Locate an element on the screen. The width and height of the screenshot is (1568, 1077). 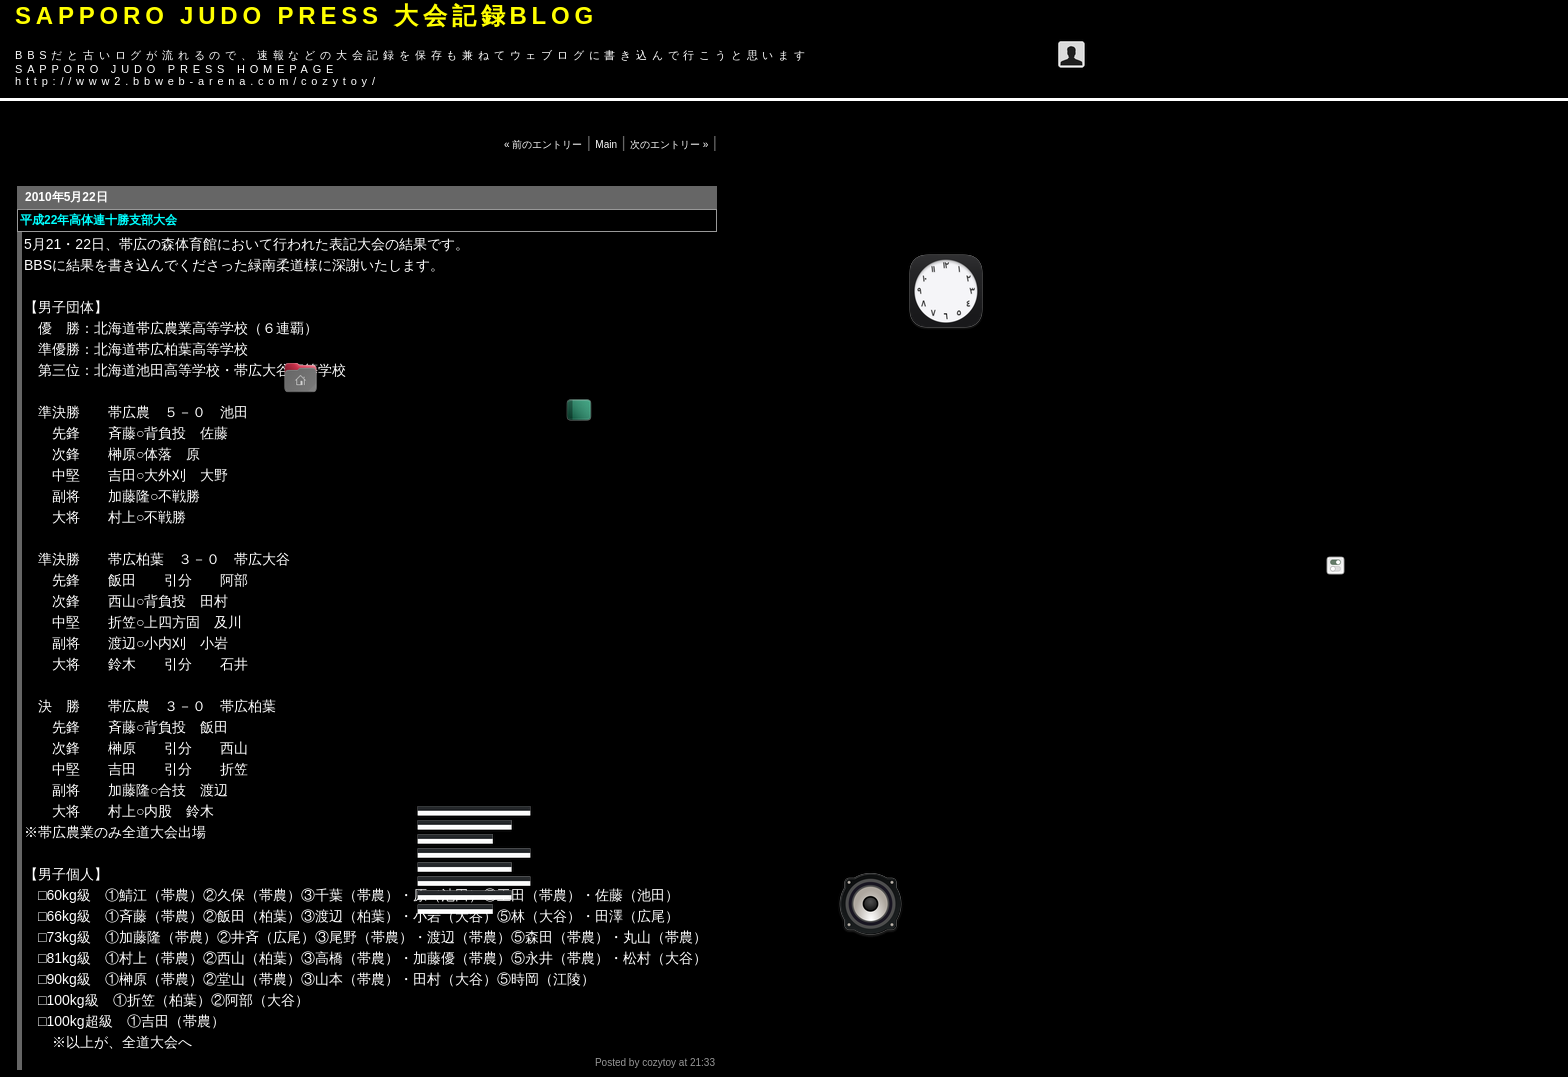
open system settings or preferences is located at coordinates (1335, 565).